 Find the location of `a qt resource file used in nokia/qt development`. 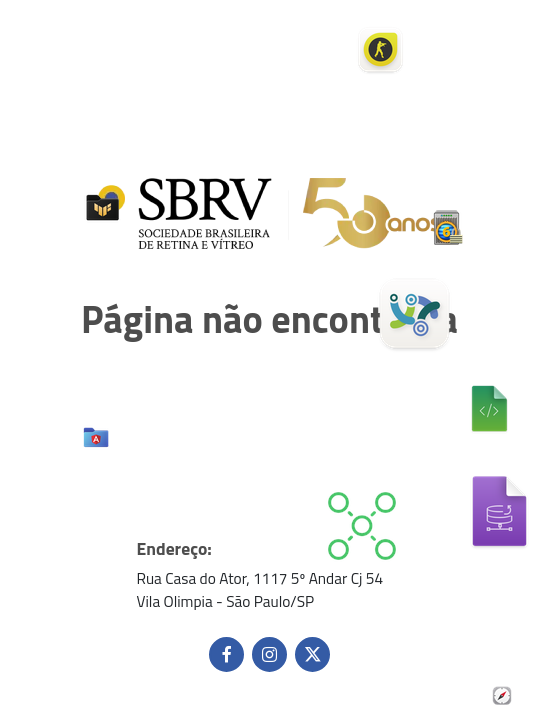

a qt resource file used in nokia/qt development is located at coordinates (489, 409).